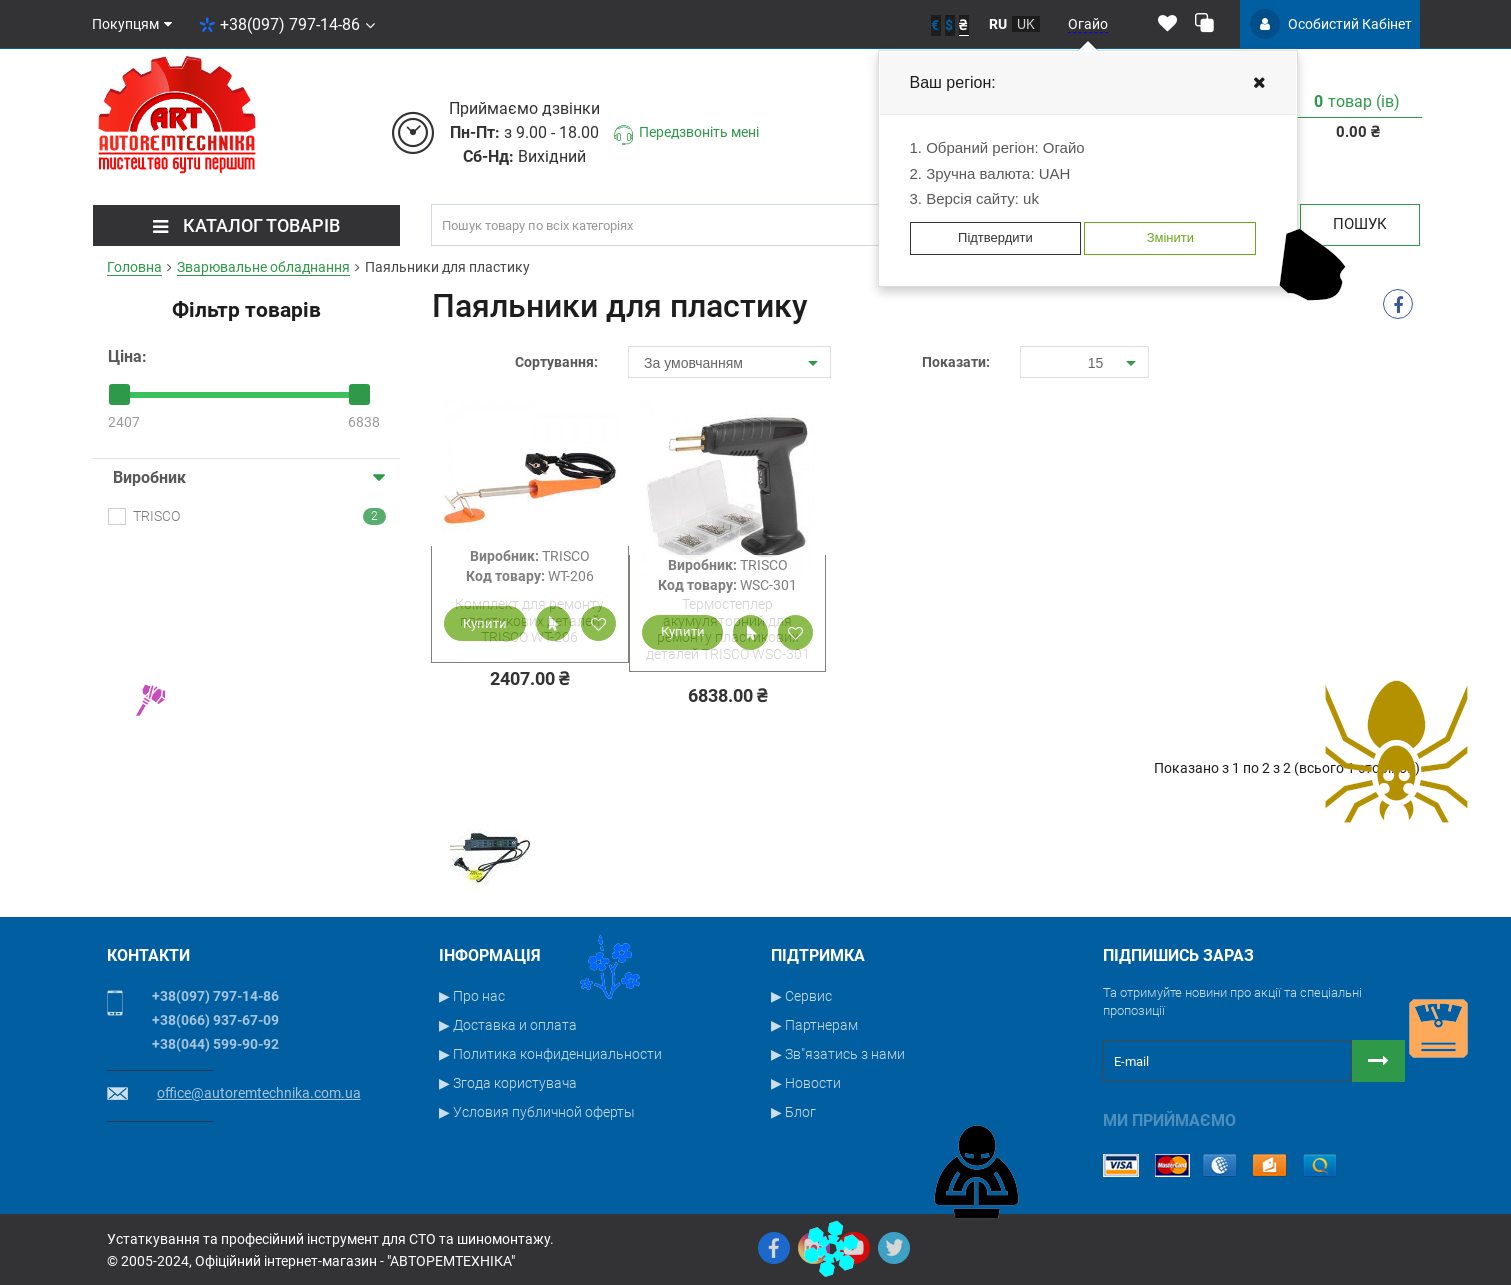 The width and height of the screenshot is (1511, 1285). I want to click on spider enemy or creature in a game interface, so click(1396, 751).